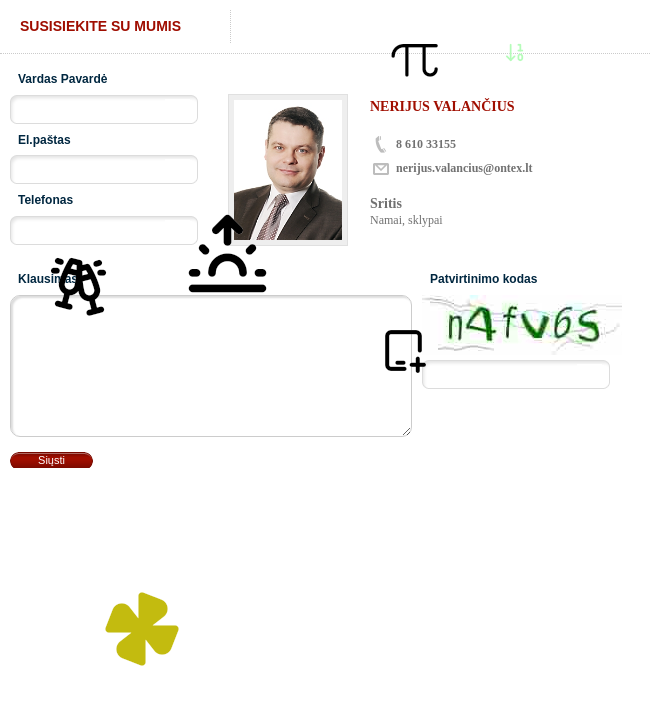 The width and height of the screenshot is (650, 720). What do you see at coordinates (415, 59) in the screenshot?
I see `access mathematical constants or formulas` at bounding box center [415, 59].